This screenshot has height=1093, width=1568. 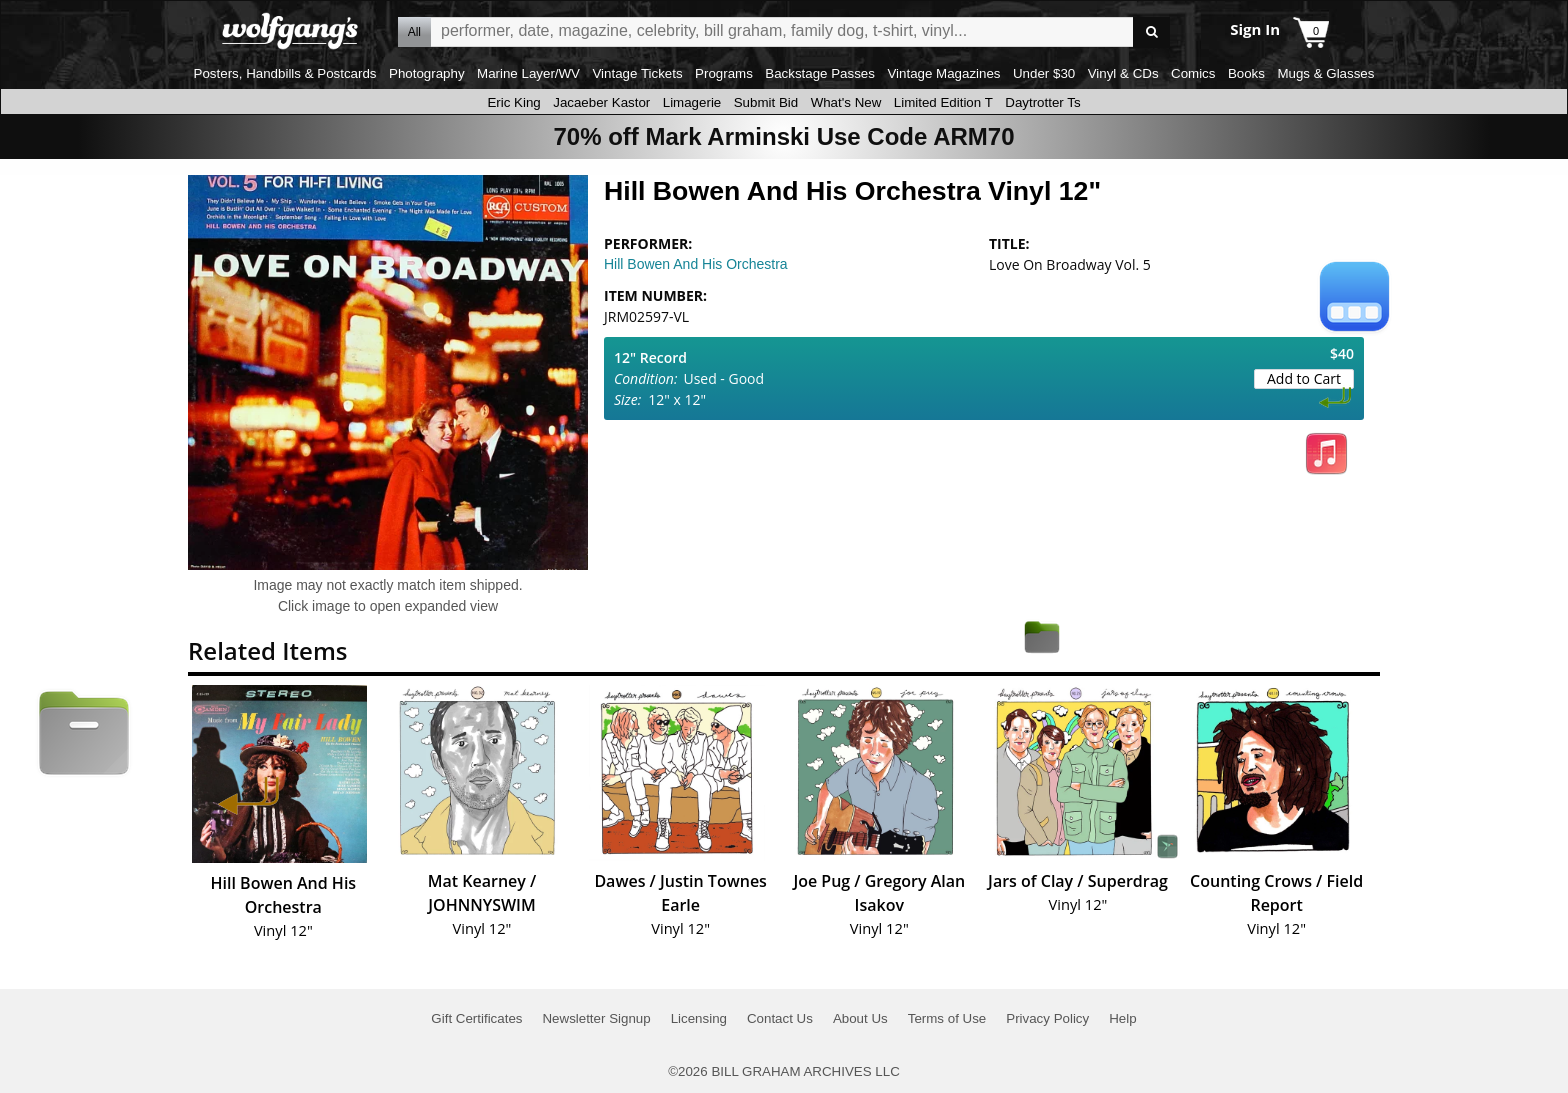 I want to click on open the file manager, so click(x=84, y=733).